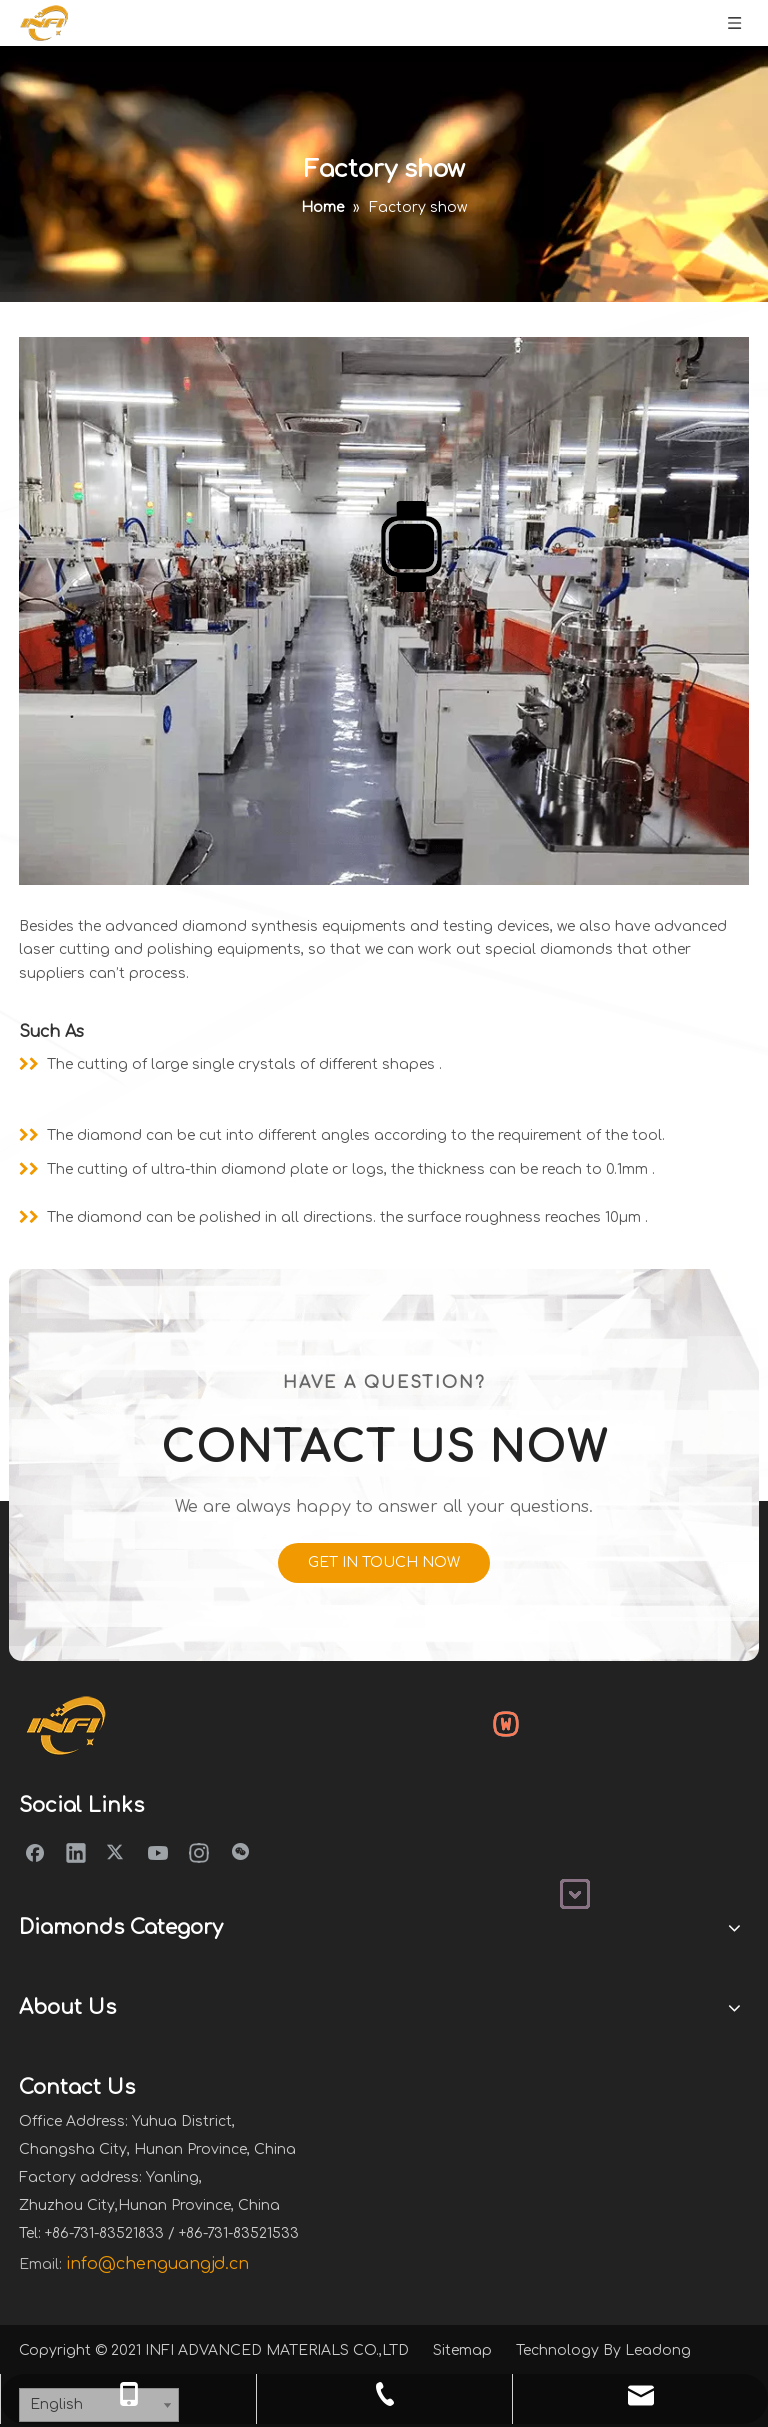 The image size is (768, 2427). Describe the element at coordinates (411, 546) in the screenshot. I see `access smartwatch settings or companion app` at that location.